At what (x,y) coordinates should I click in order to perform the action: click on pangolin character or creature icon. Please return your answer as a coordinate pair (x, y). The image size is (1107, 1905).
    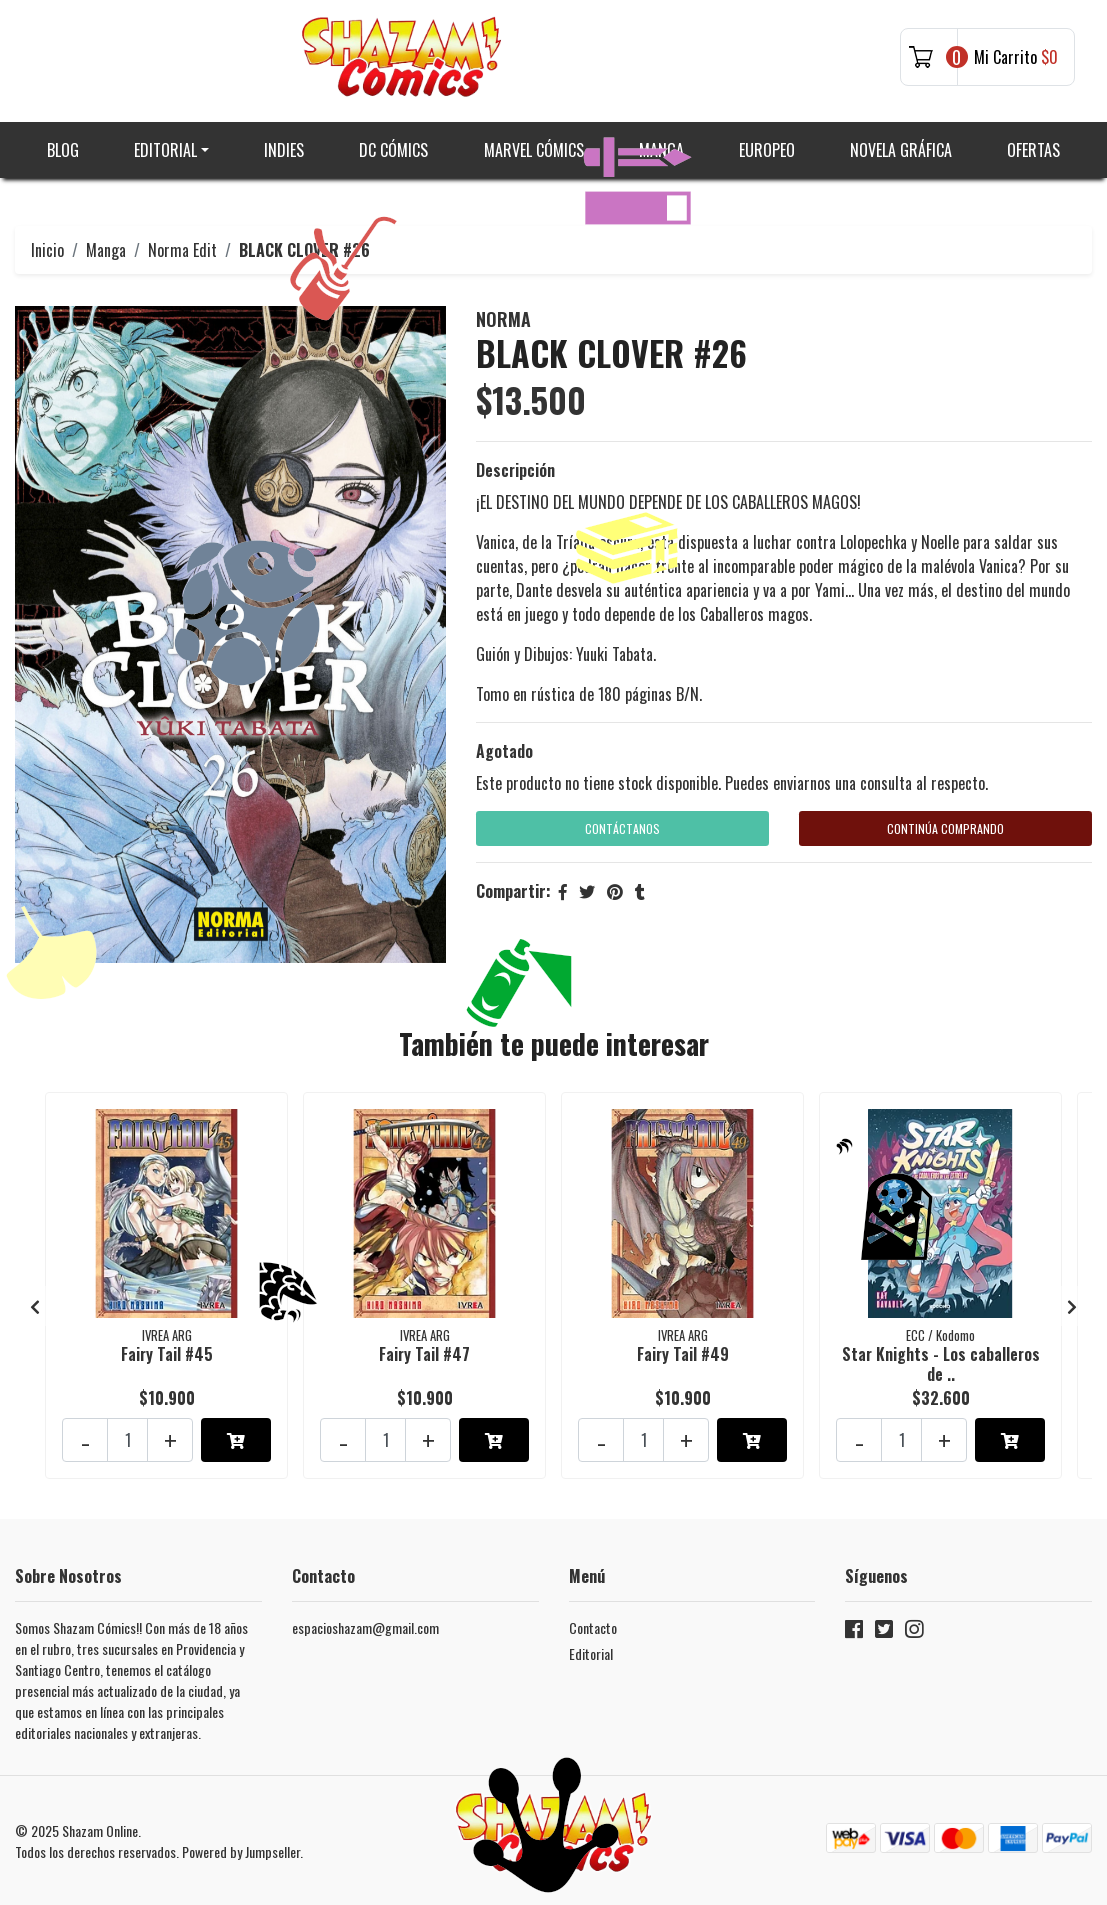
    Looking at the image, I should click on (290, 1292).